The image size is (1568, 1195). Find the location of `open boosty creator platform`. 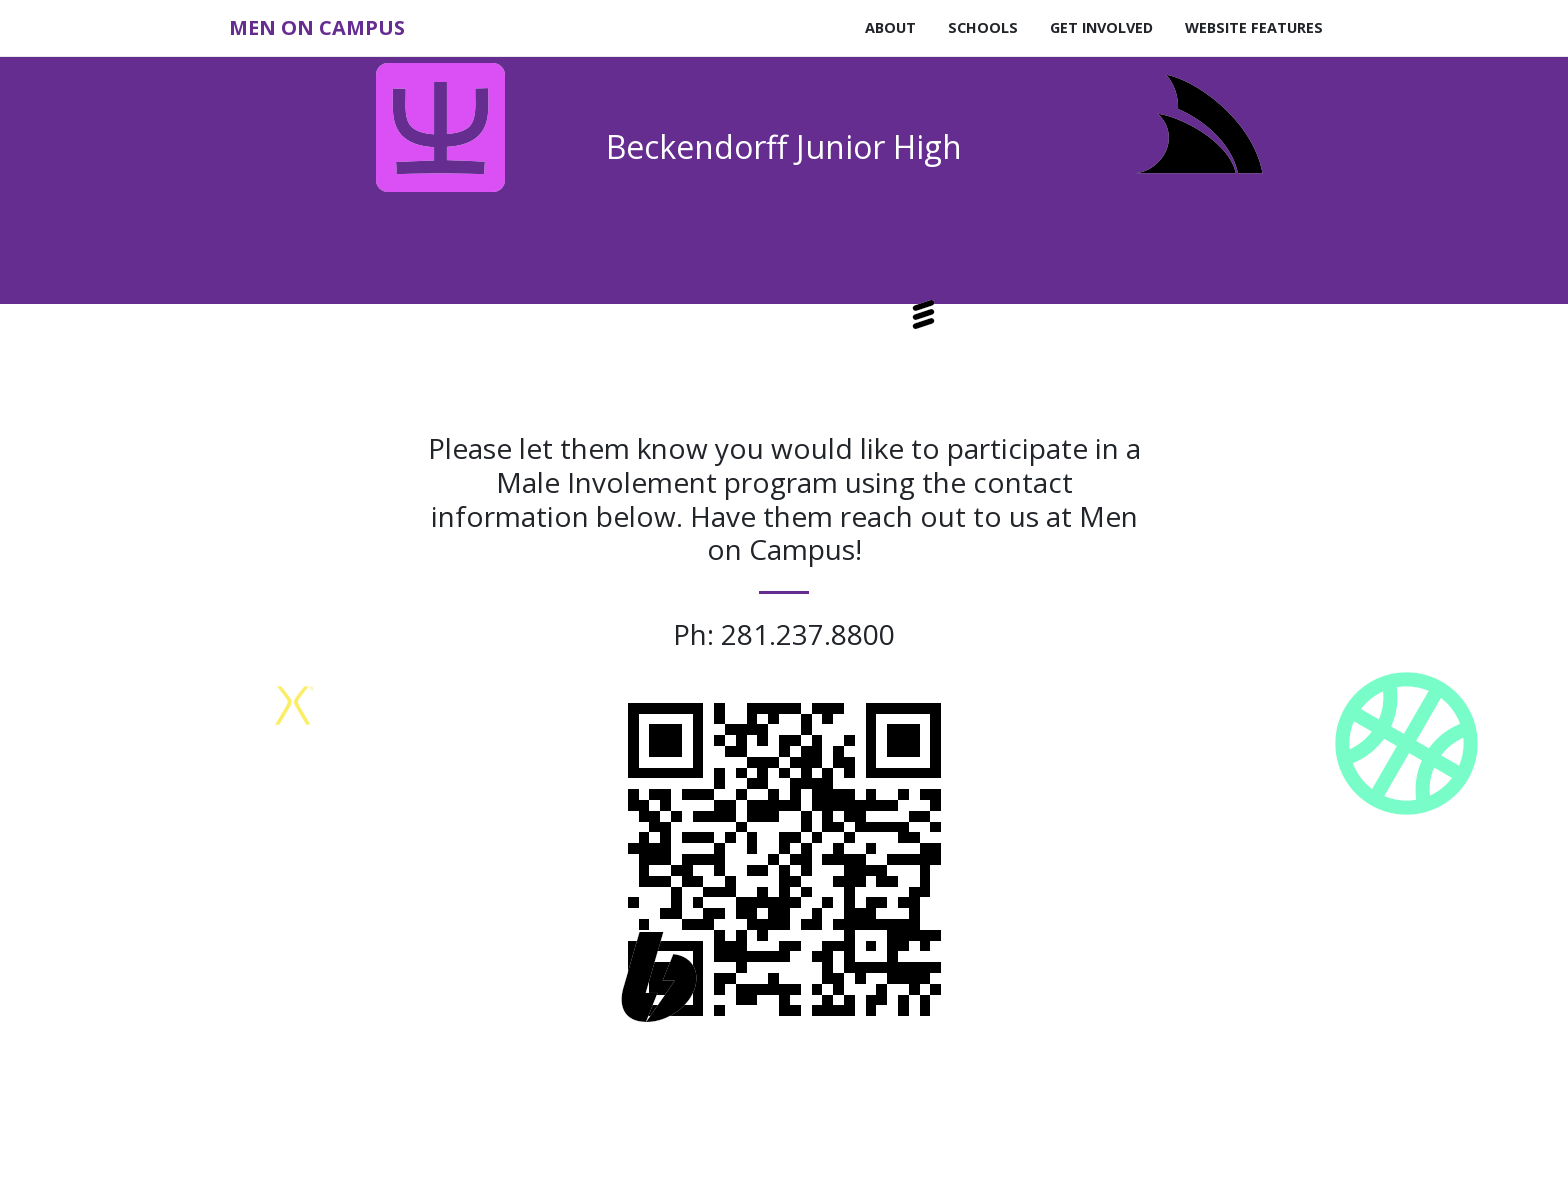

open boosty creator platform is located at coordinates (659, 977).